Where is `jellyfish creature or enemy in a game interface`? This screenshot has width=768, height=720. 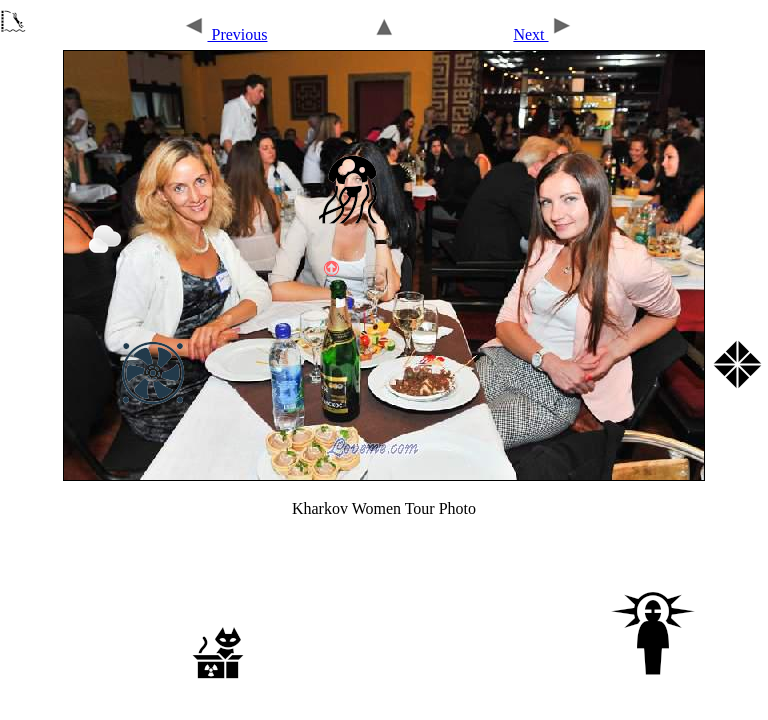 jellyfish creature or enemy in a game interface is located at coordinates (352, 189).